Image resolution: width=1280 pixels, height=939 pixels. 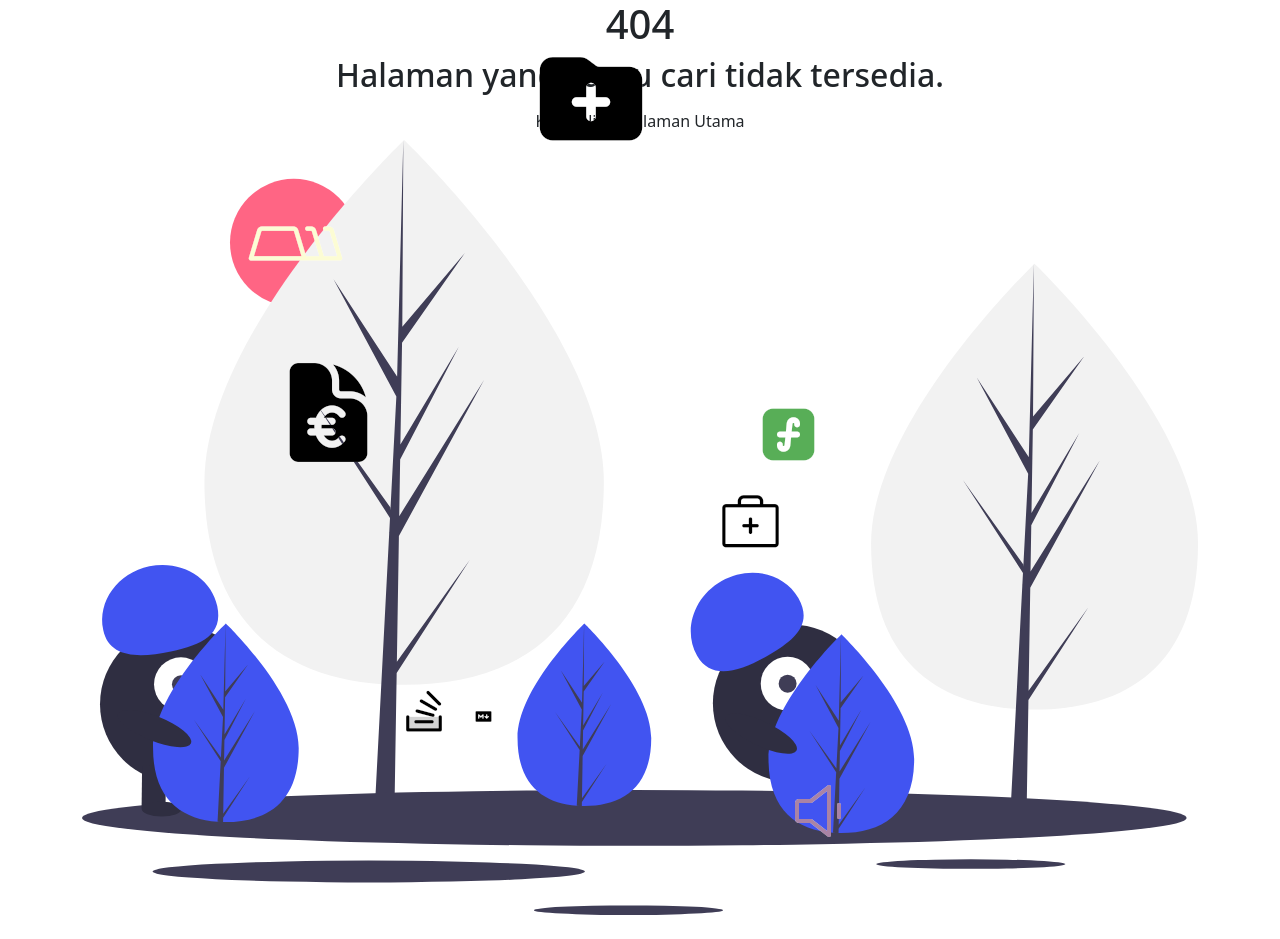 What do you see at coordinates (821, 811) in the screenshot?
I see `volume set to low level` at bounding box center [821, 811].